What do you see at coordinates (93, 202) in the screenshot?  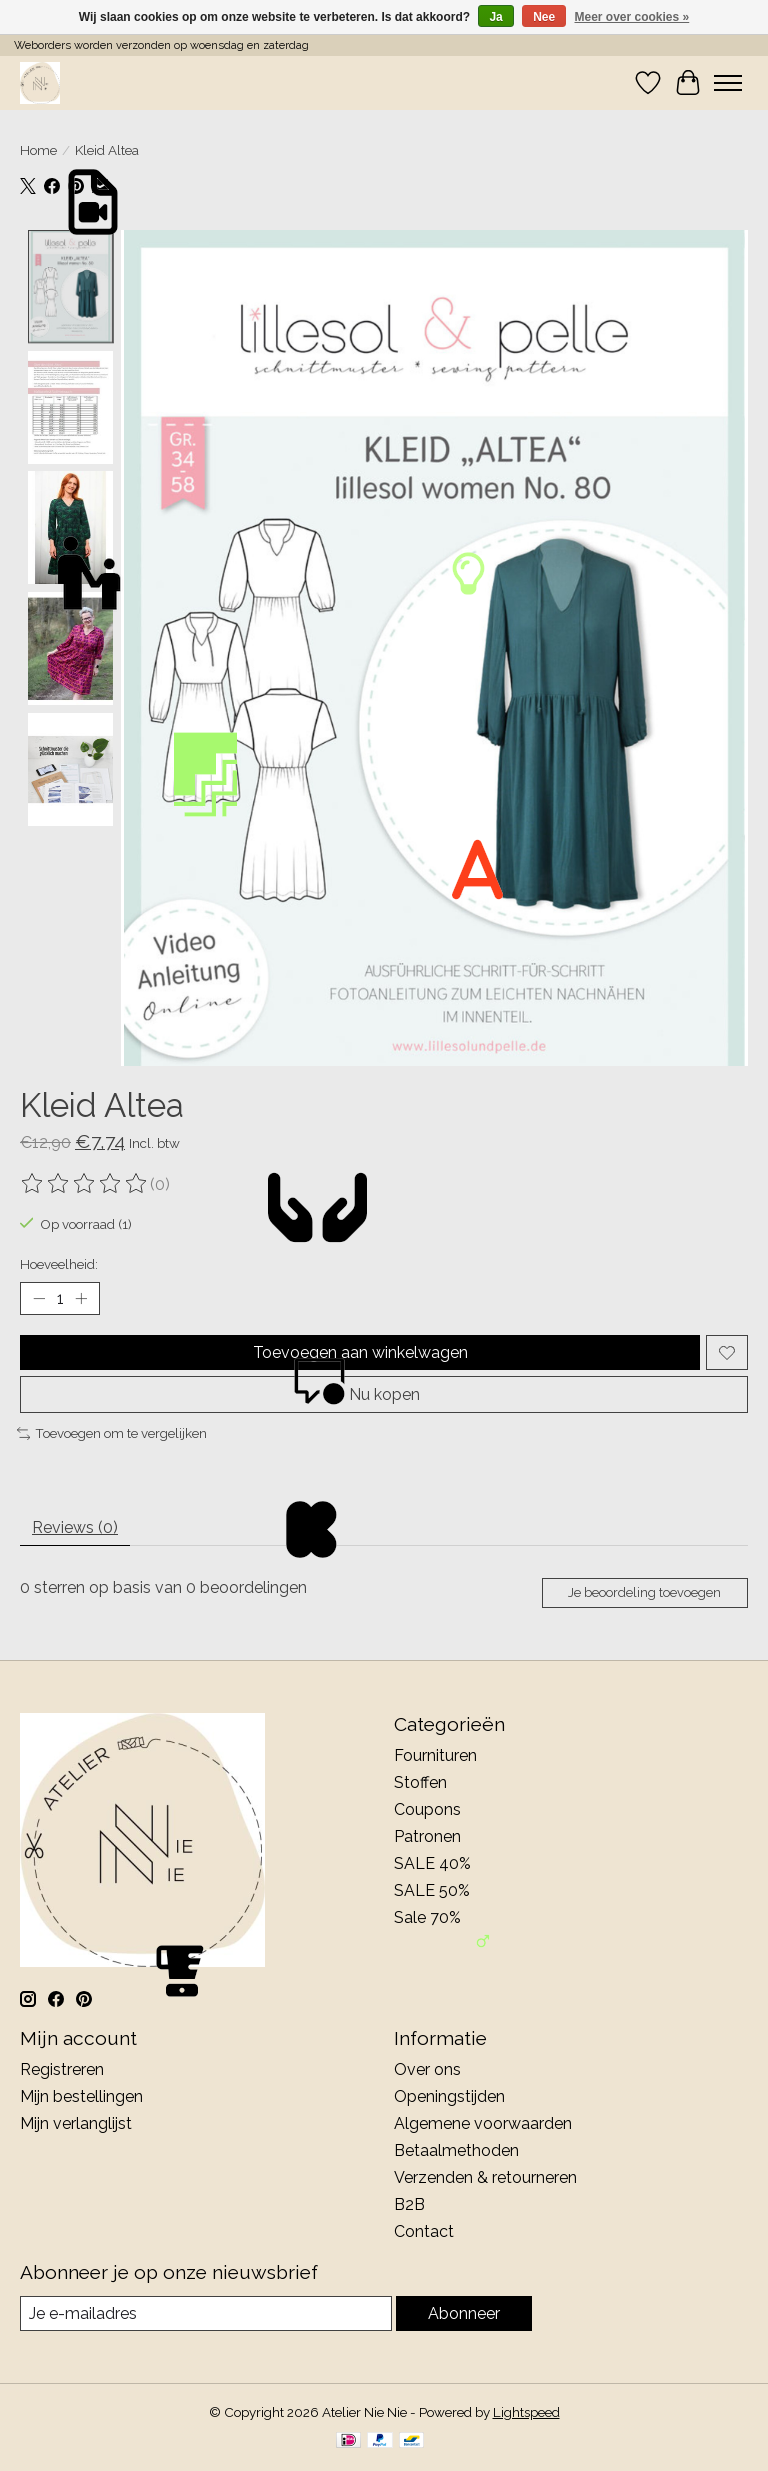 I see `view video file` at bounding box center [93, 202].